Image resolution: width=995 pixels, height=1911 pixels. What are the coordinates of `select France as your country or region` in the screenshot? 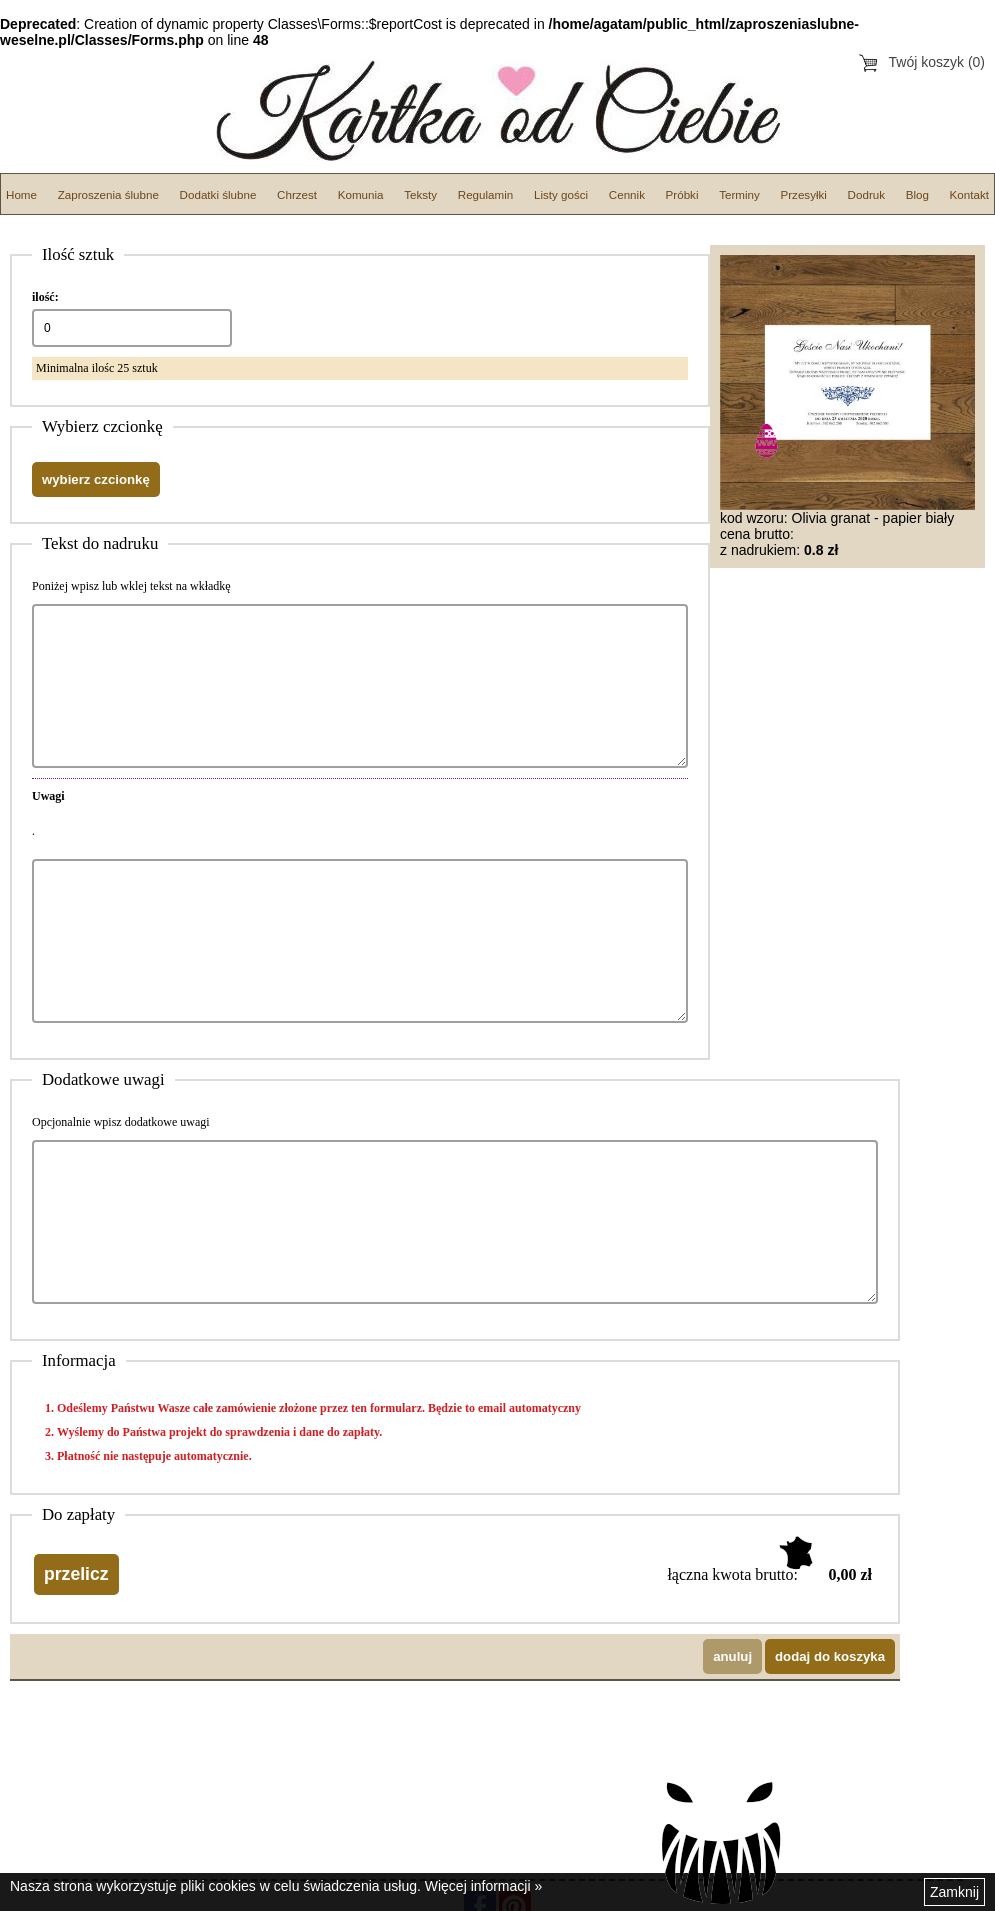 It's located at (796, 1553).